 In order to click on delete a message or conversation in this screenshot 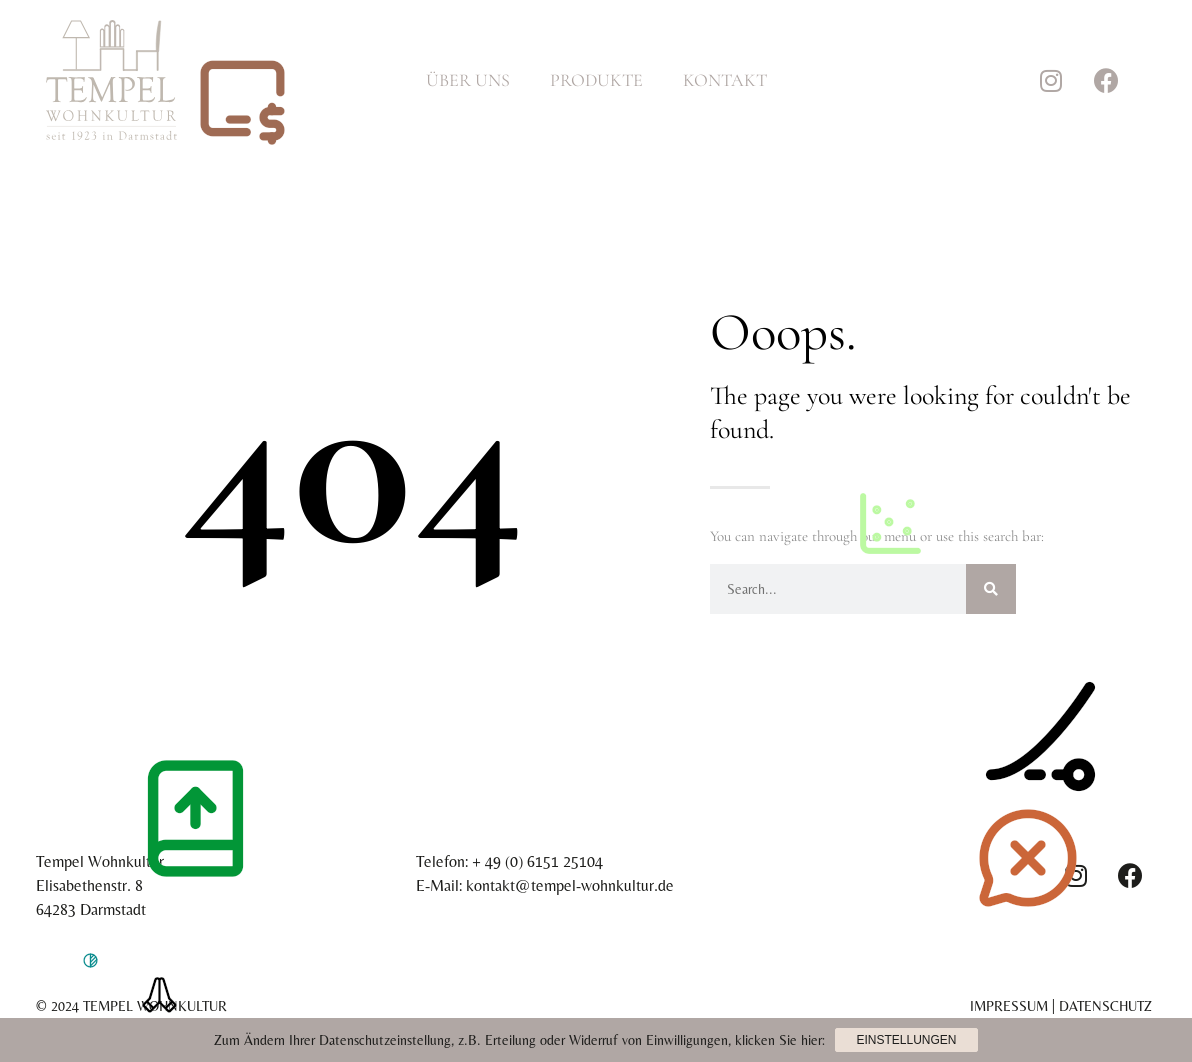, I will do `click(1028, 858)`.